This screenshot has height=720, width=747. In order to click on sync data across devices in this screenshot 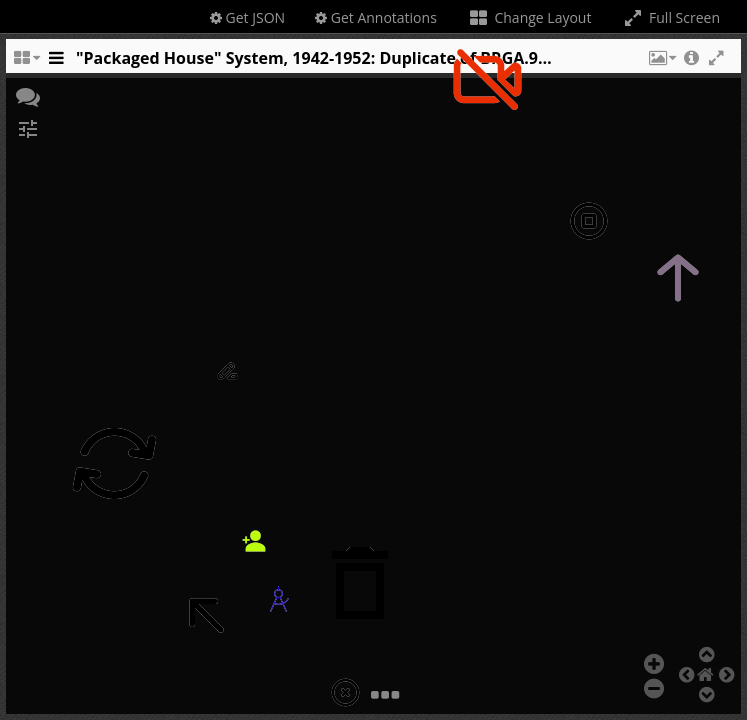, I will do `click(114, 463)`.